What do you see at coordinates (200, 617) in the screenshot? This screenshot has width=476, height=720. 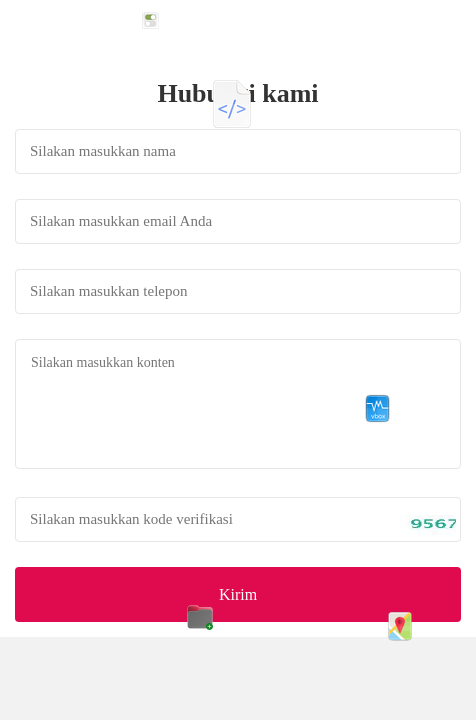 I see `create a new folder` at bounding box center [200, 617].